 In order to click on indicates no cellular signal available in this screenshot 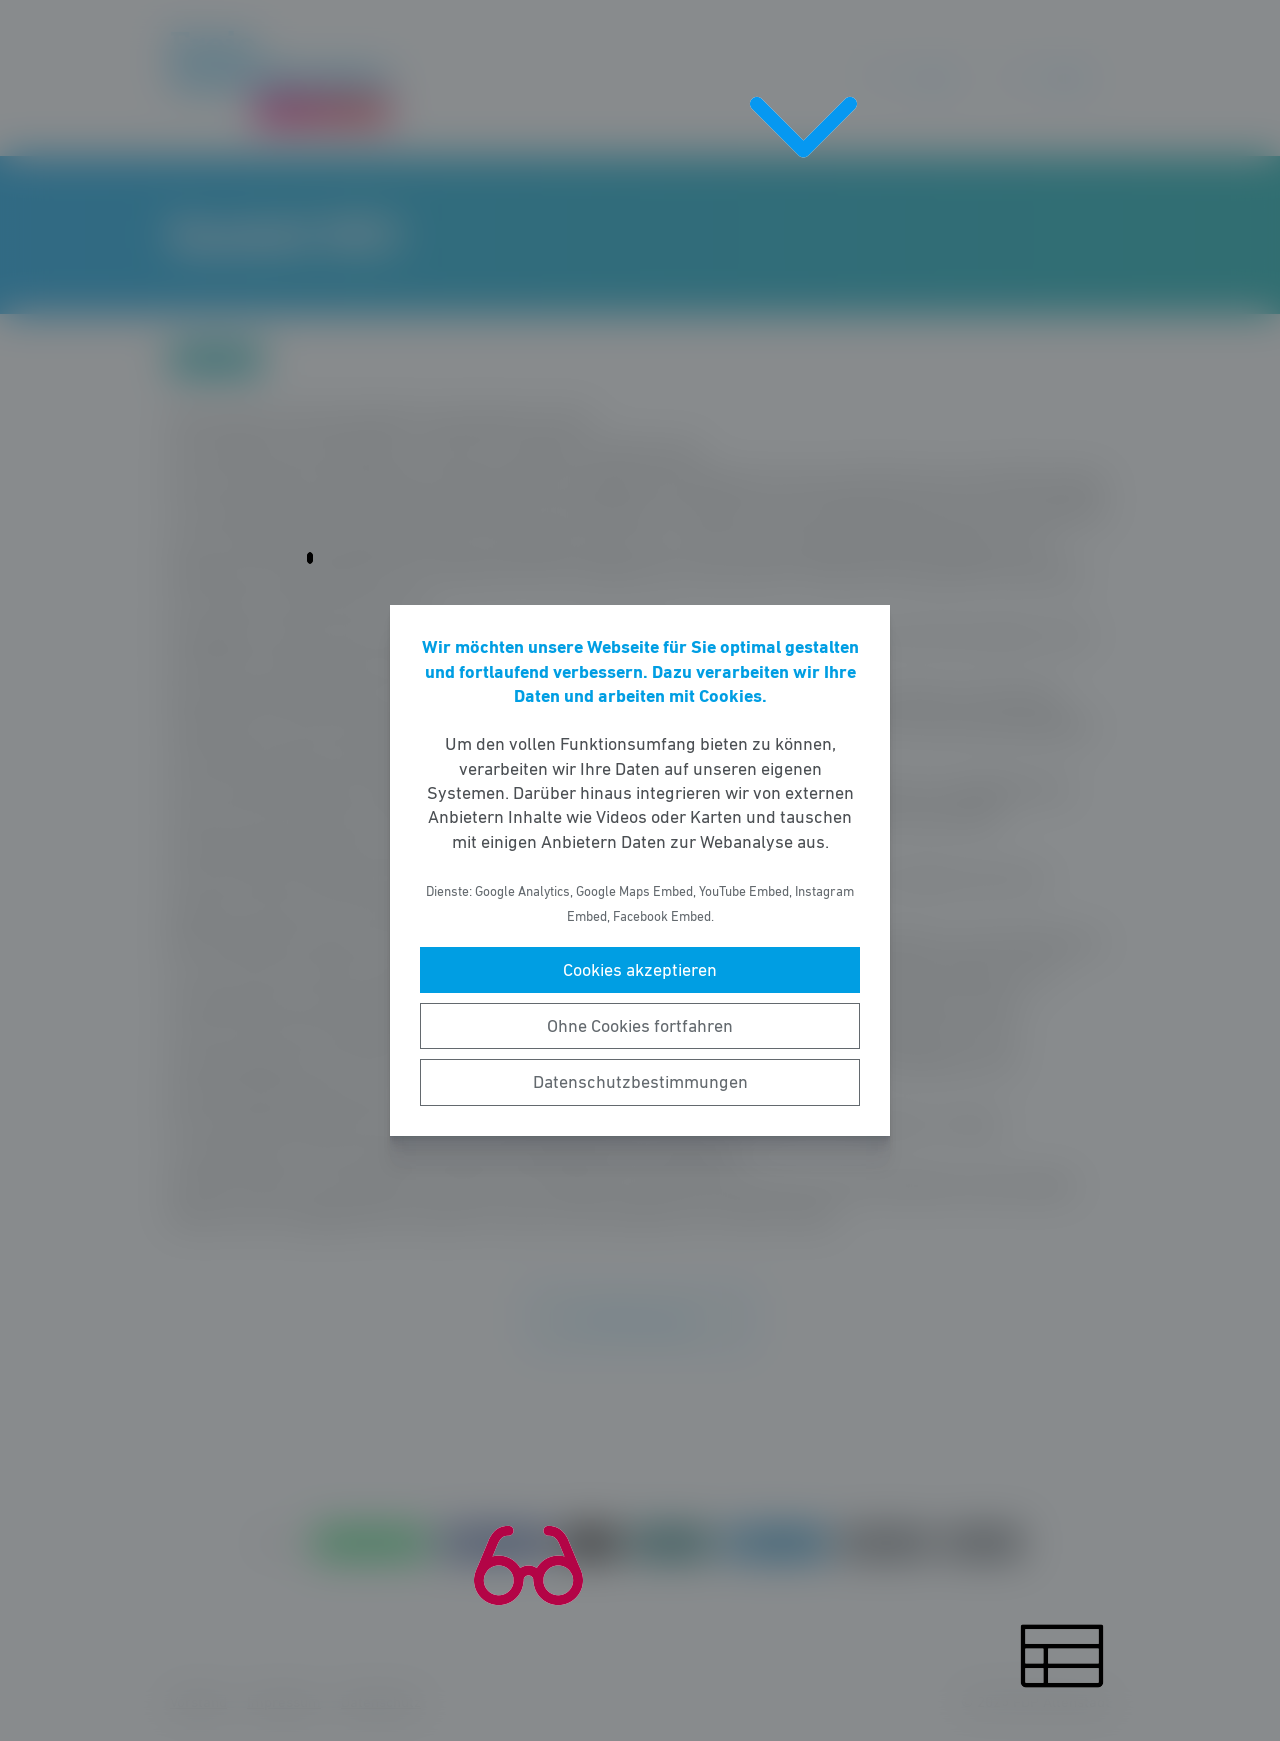, I will do `click(376, 507)`.